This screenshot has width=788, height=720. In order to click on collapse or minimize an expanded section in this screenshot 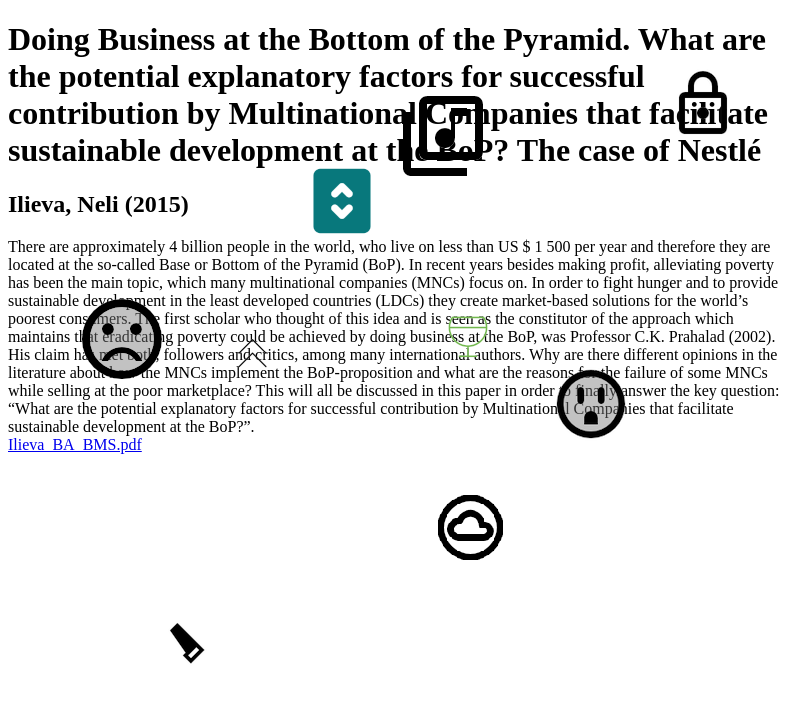, I will do `click(252, 354)`.